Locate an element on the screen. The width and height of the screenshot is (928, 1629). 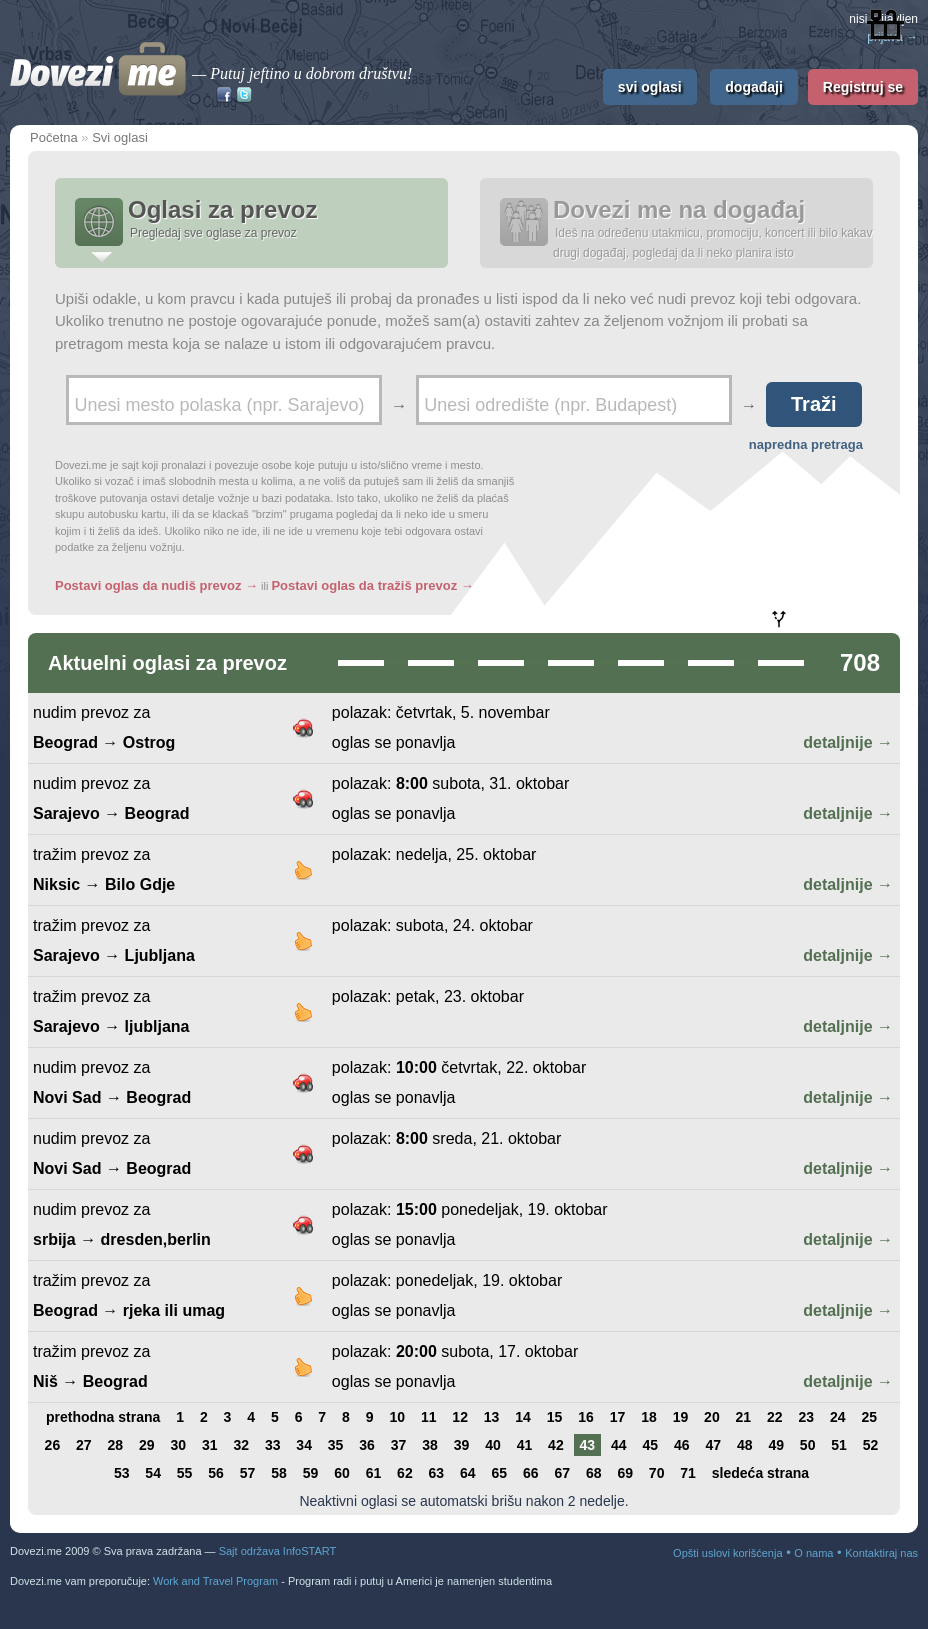
view alternative routes is located at coordinates (779, 619).